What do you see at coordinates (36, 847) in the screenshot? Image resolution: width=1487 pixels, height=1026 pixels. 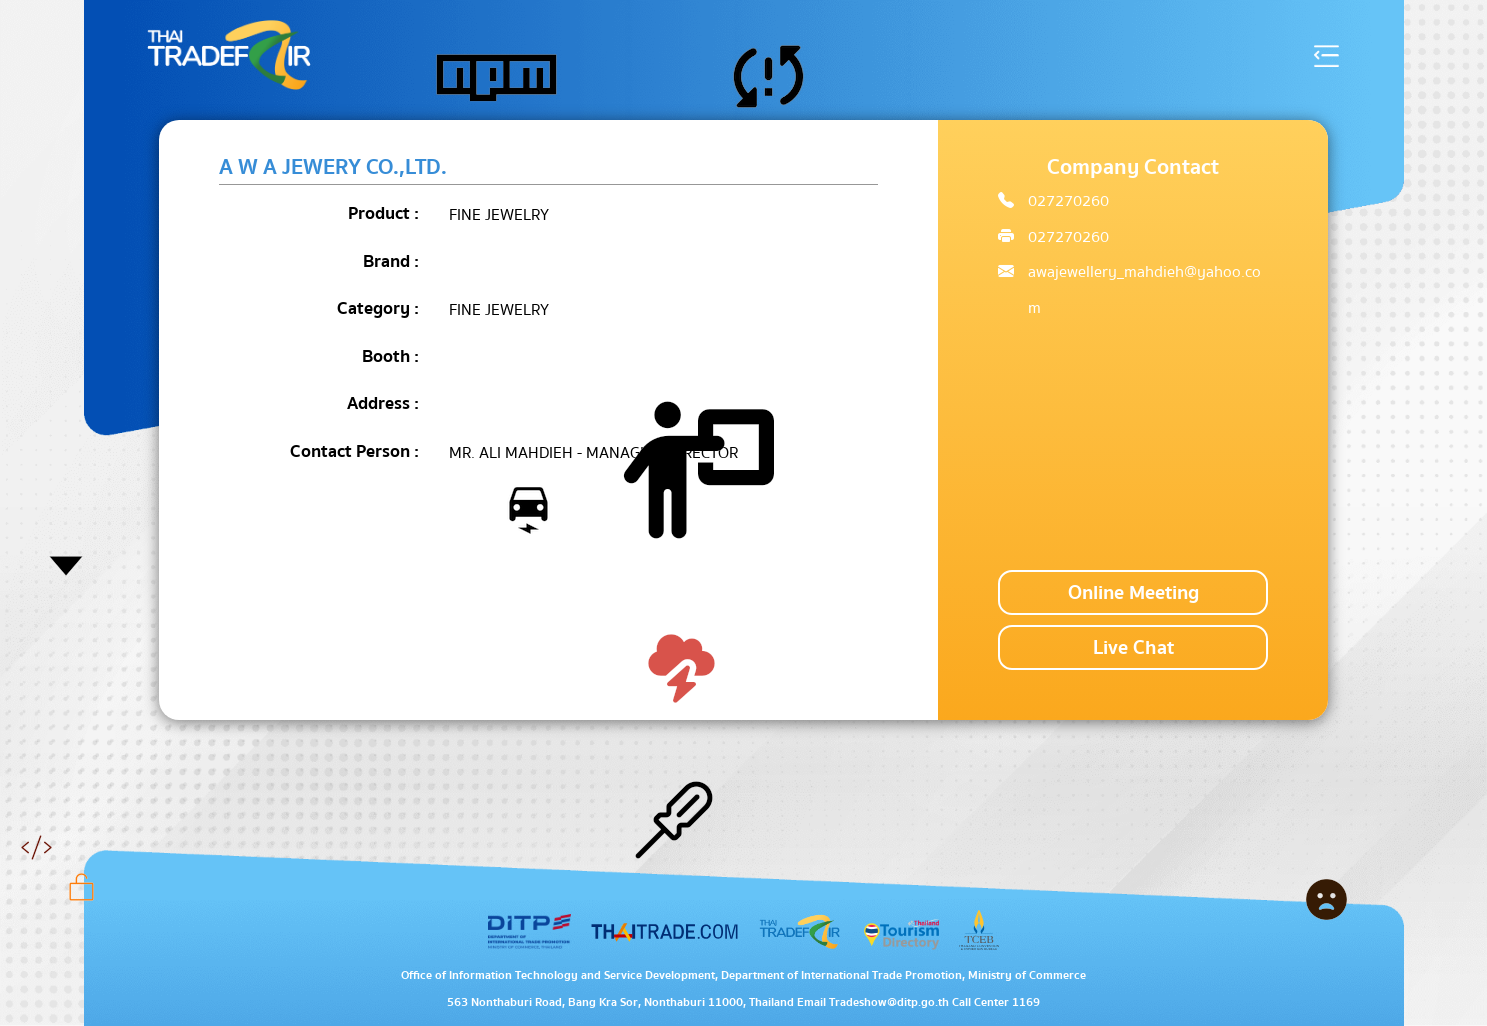 I see `view or edit source code` at bounding box center [36, 847].